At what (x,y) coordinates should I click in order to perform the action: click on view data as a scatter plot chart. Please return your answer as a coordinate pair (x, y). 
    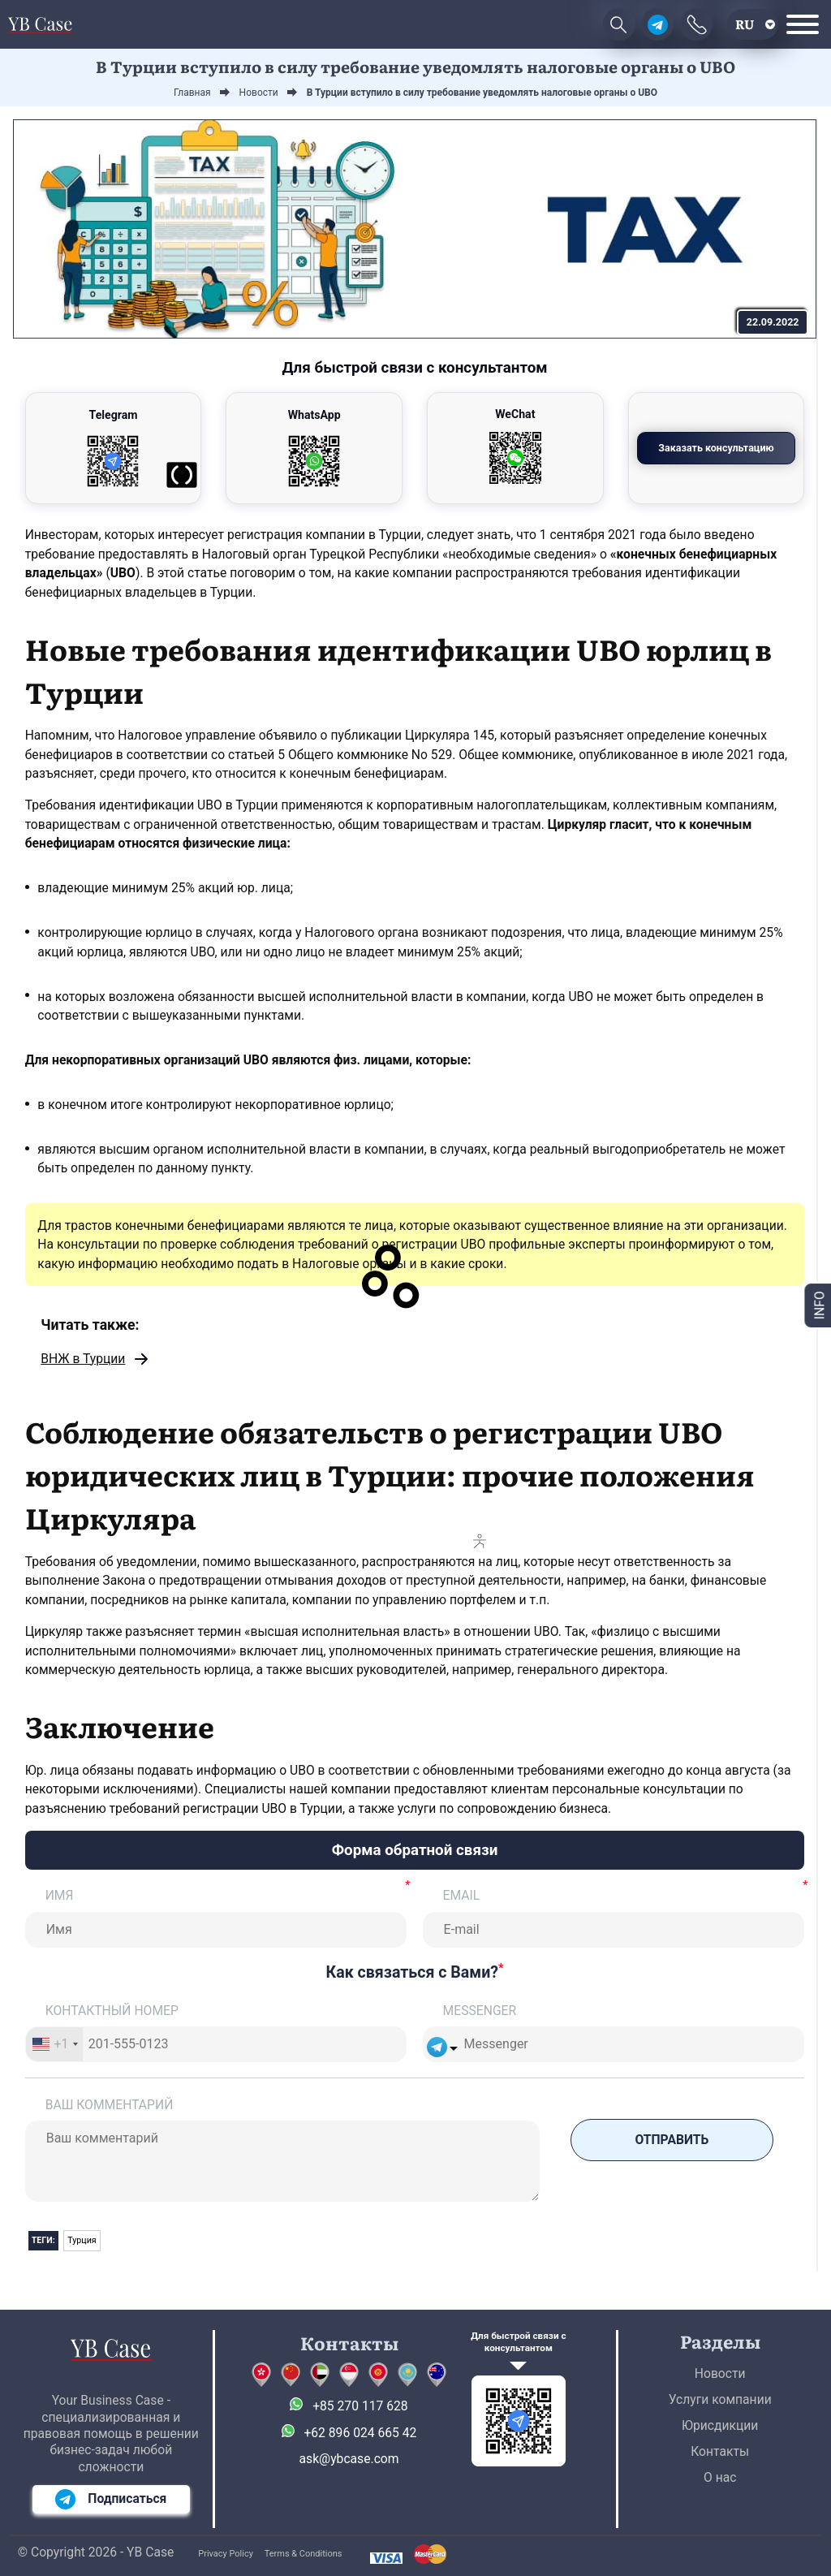
    Looking at the image, I should click on (391, 1277).